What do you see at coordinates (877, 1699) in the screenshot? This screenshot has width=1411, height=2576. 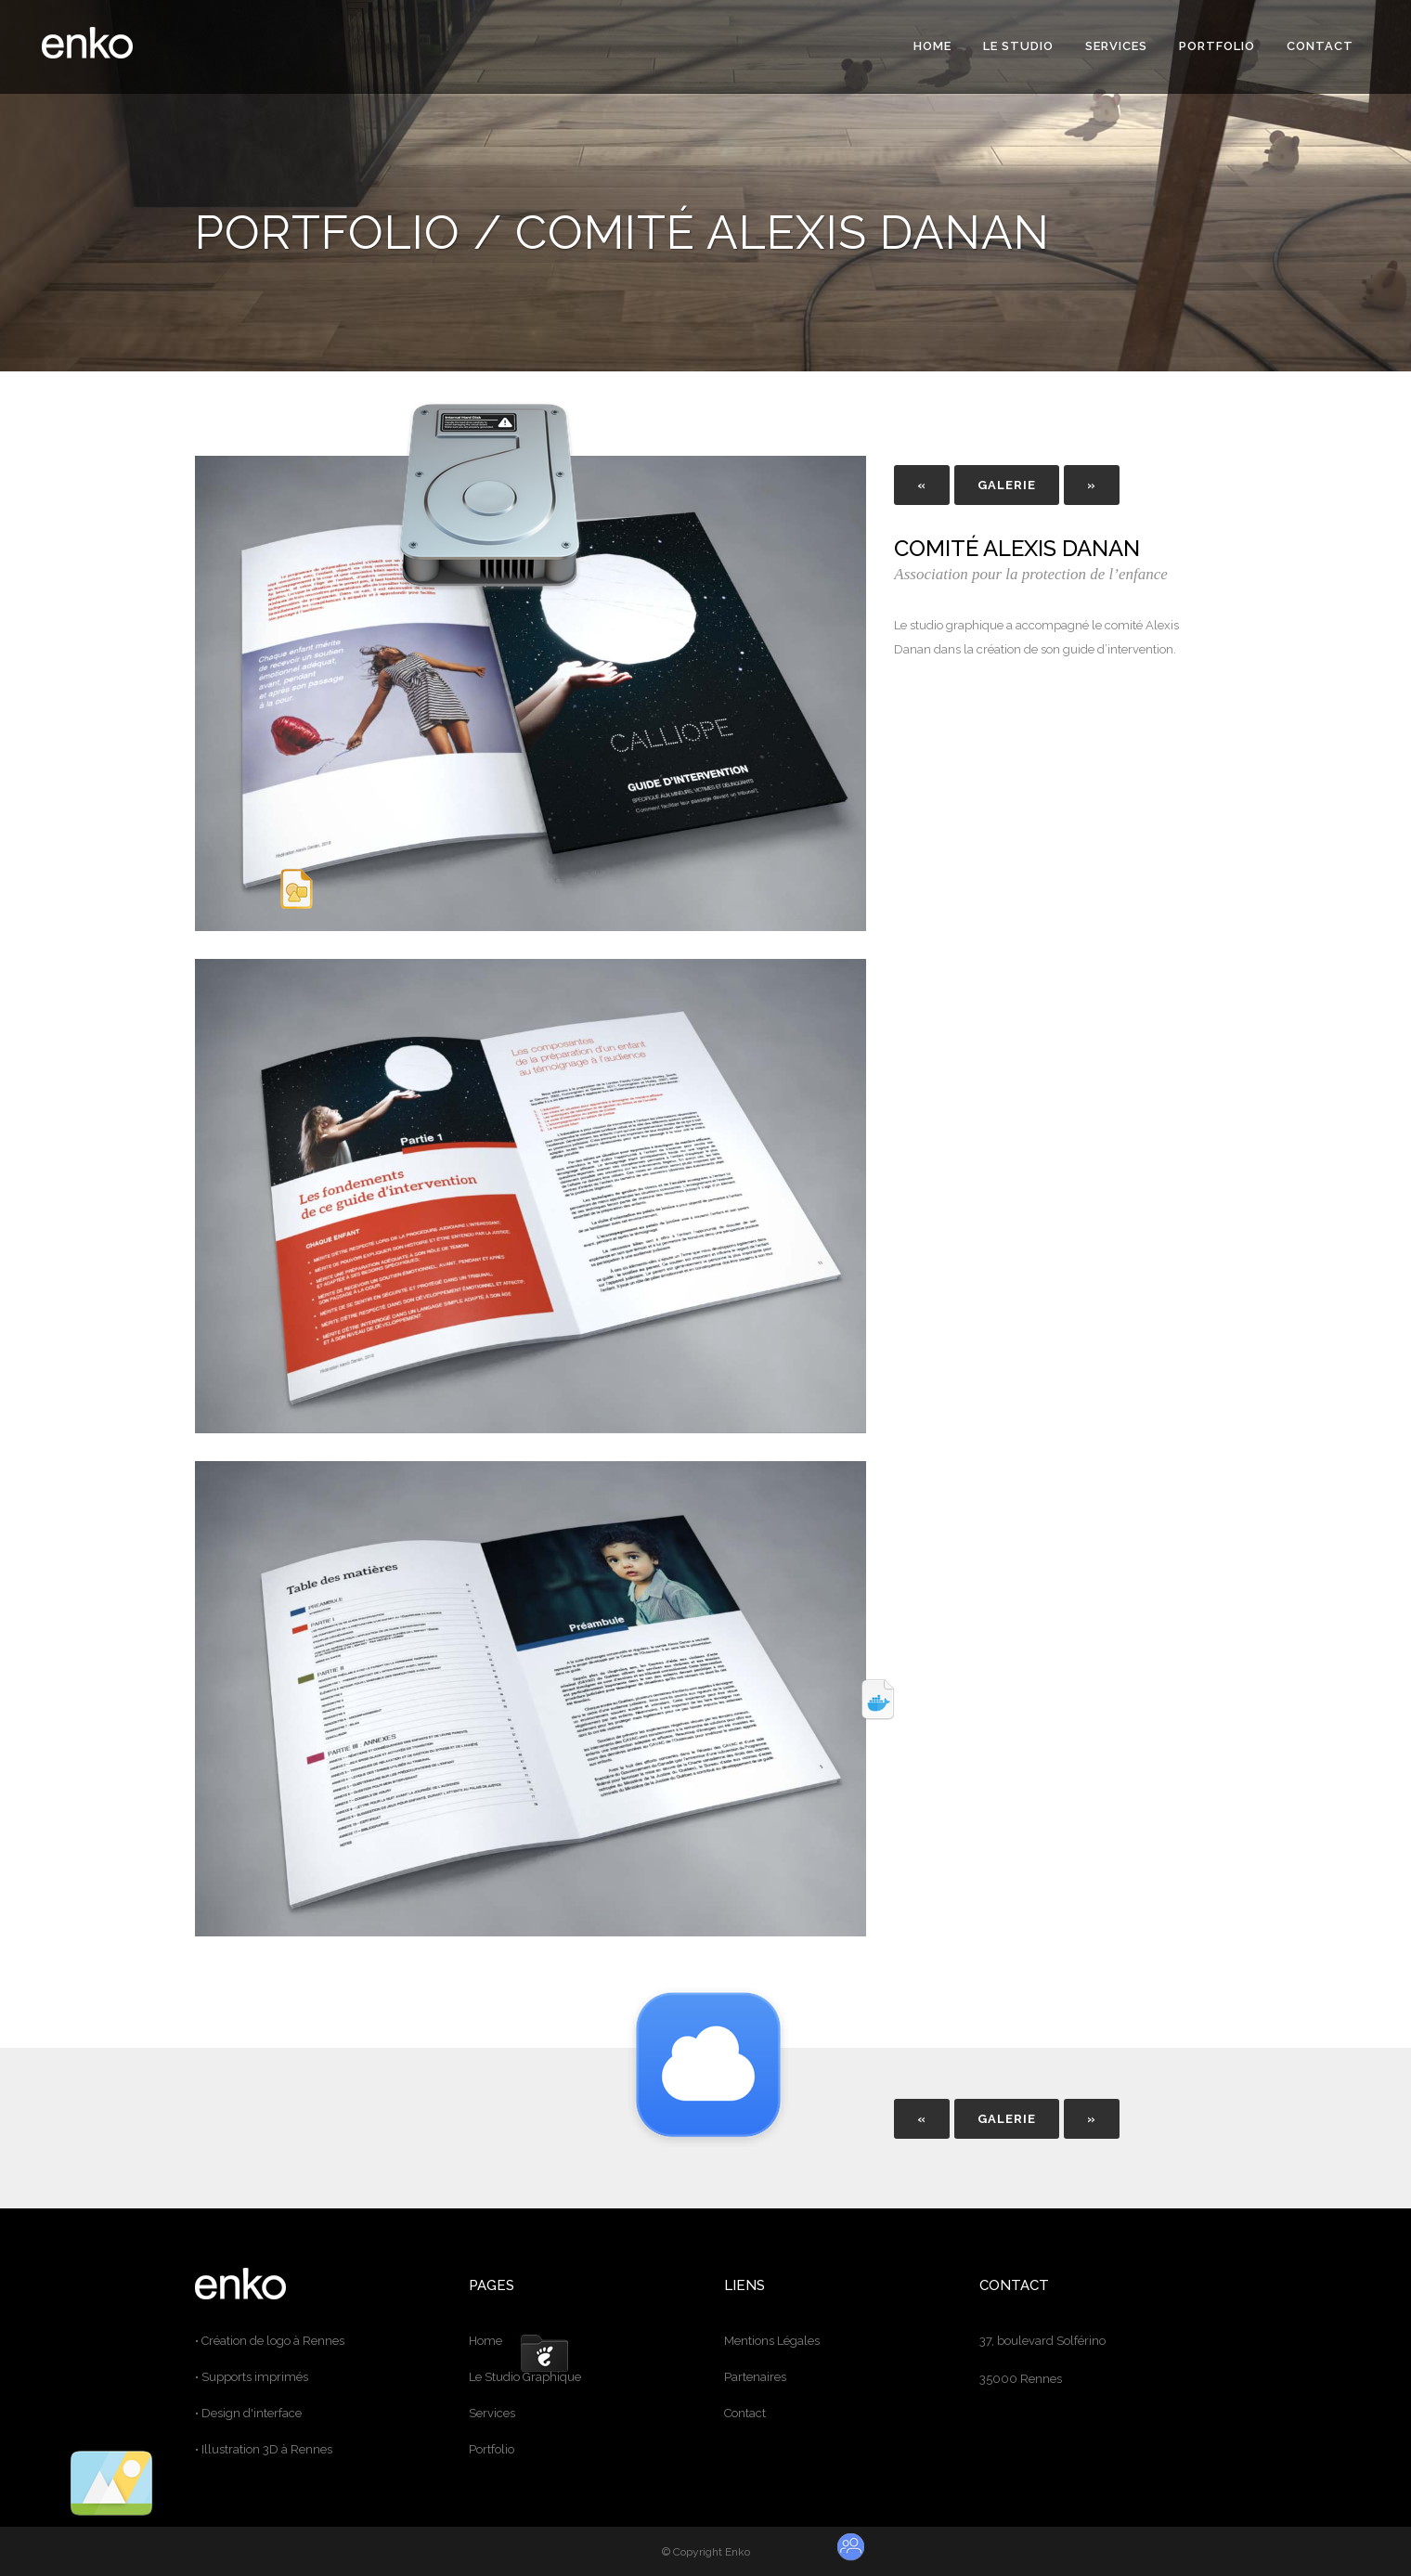 I see `a dockerfile or docker configuration file` at bounding box center [877, 1699].